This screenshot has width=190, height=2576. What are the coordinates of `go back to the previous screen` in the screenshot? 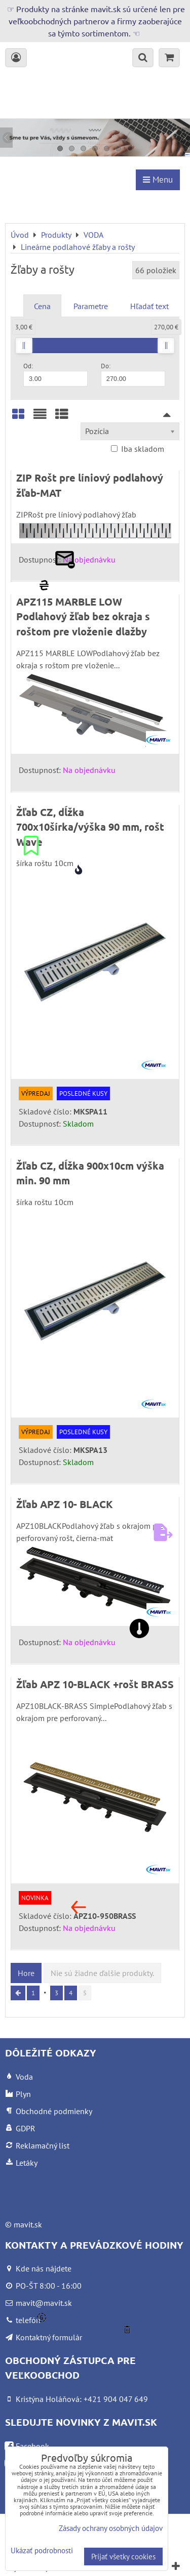 It's located at (79, 1907).